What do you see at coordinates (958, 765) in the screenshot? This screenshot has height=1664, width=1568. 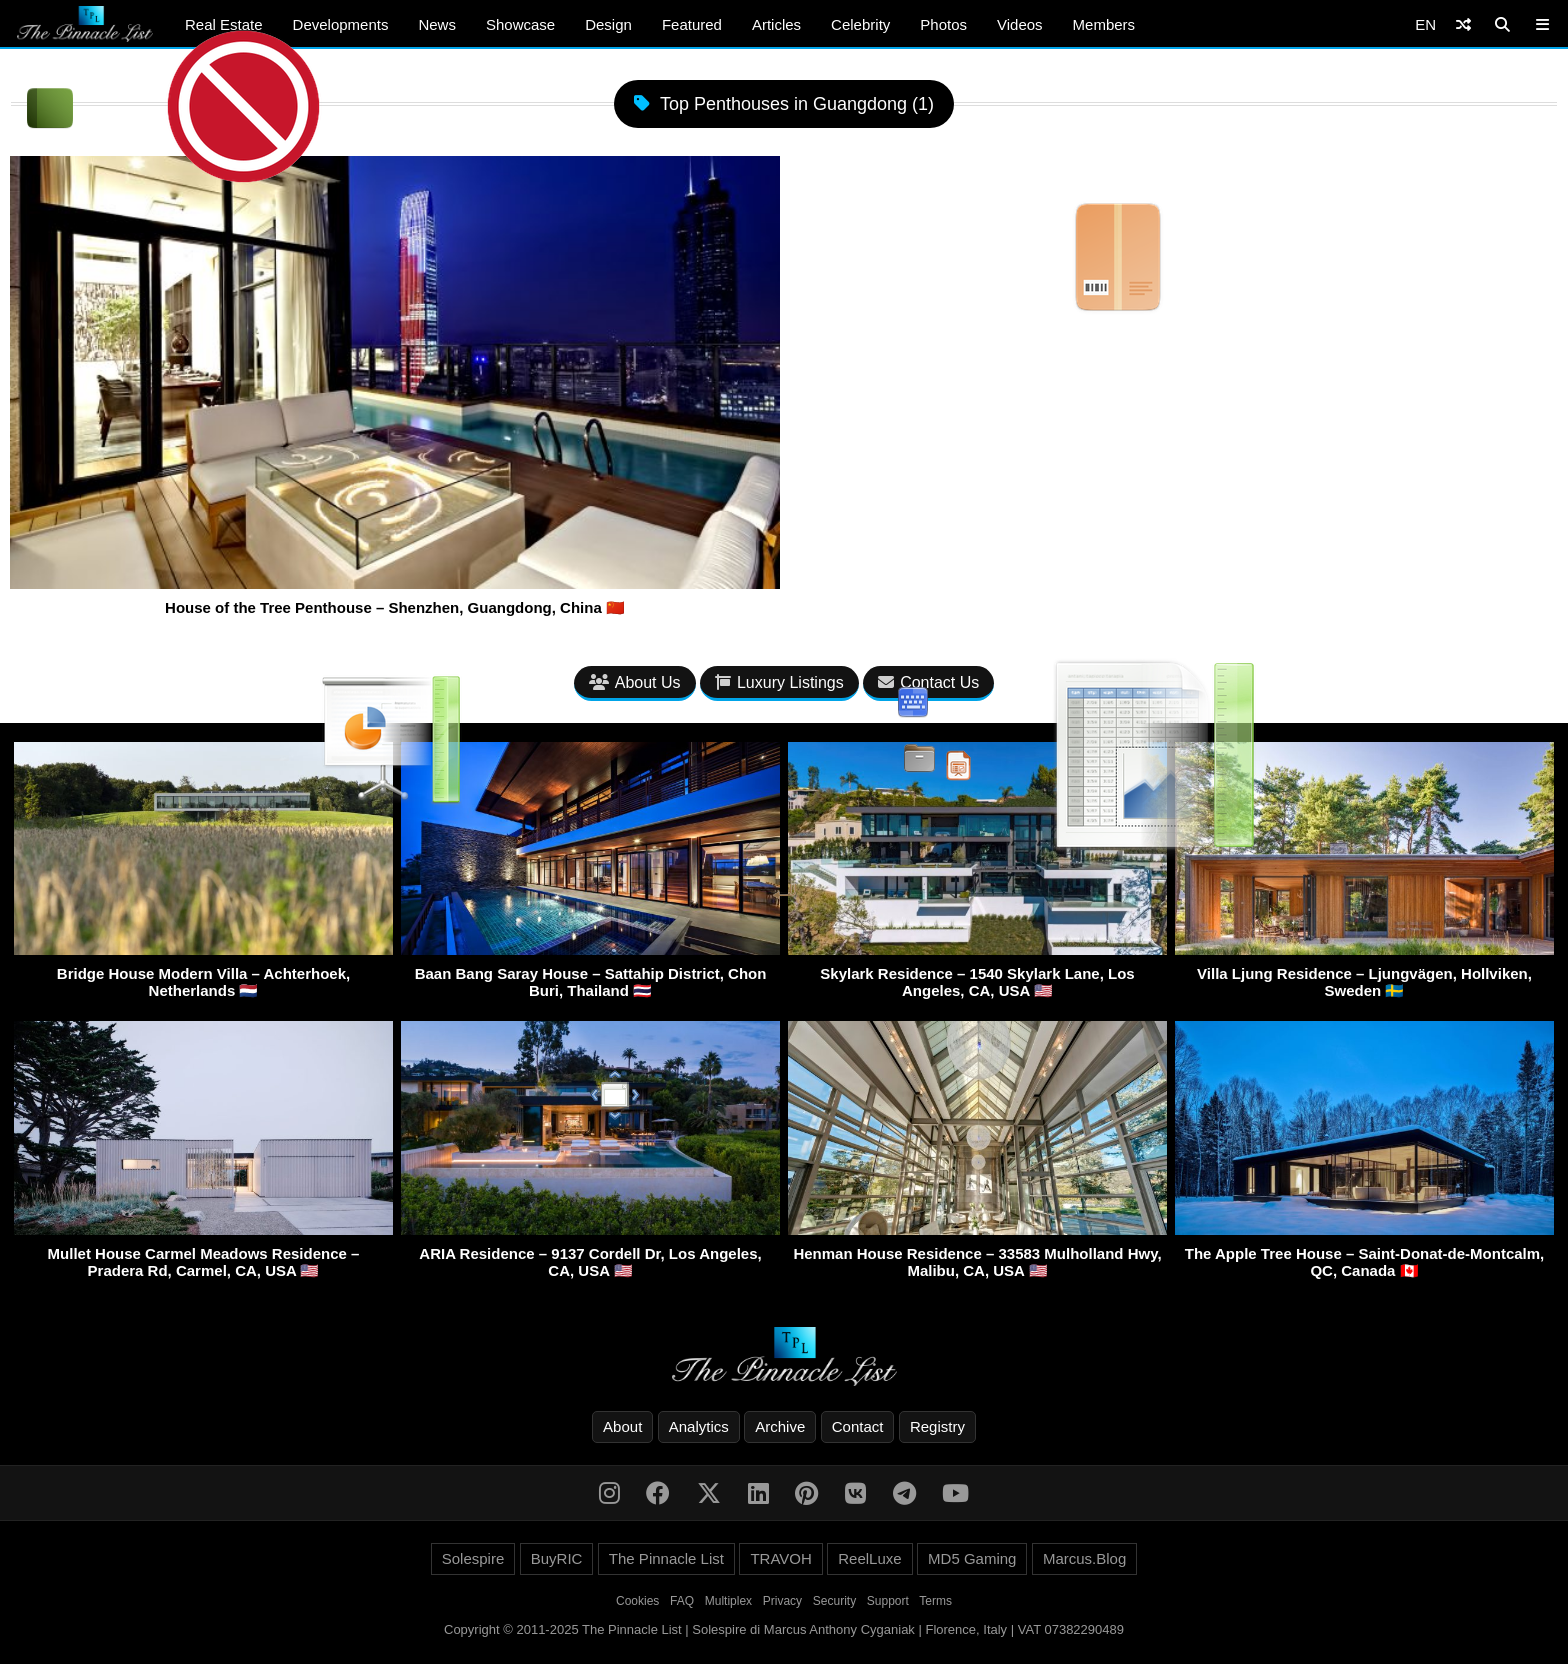 I see `open a presentation file` at bounding box center [958, 765].